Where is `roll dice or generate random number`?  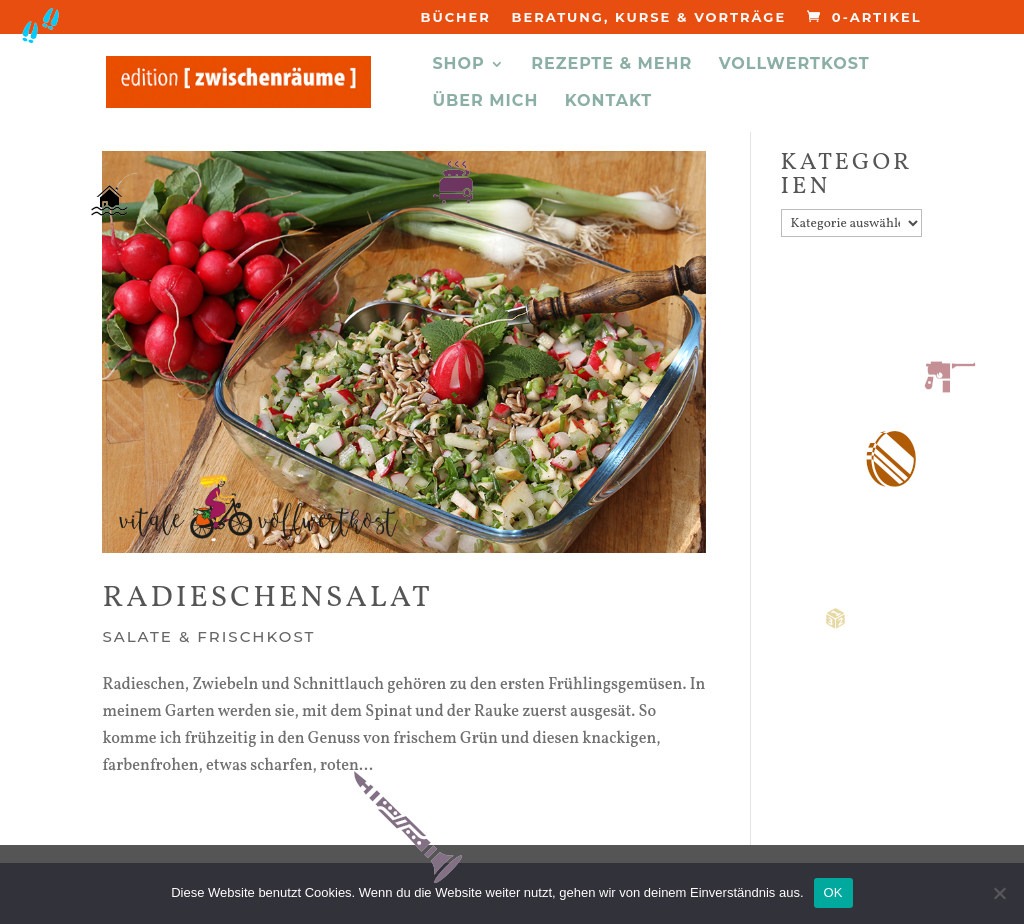
roll dice or generate random number is located at coordinates (835, 618).